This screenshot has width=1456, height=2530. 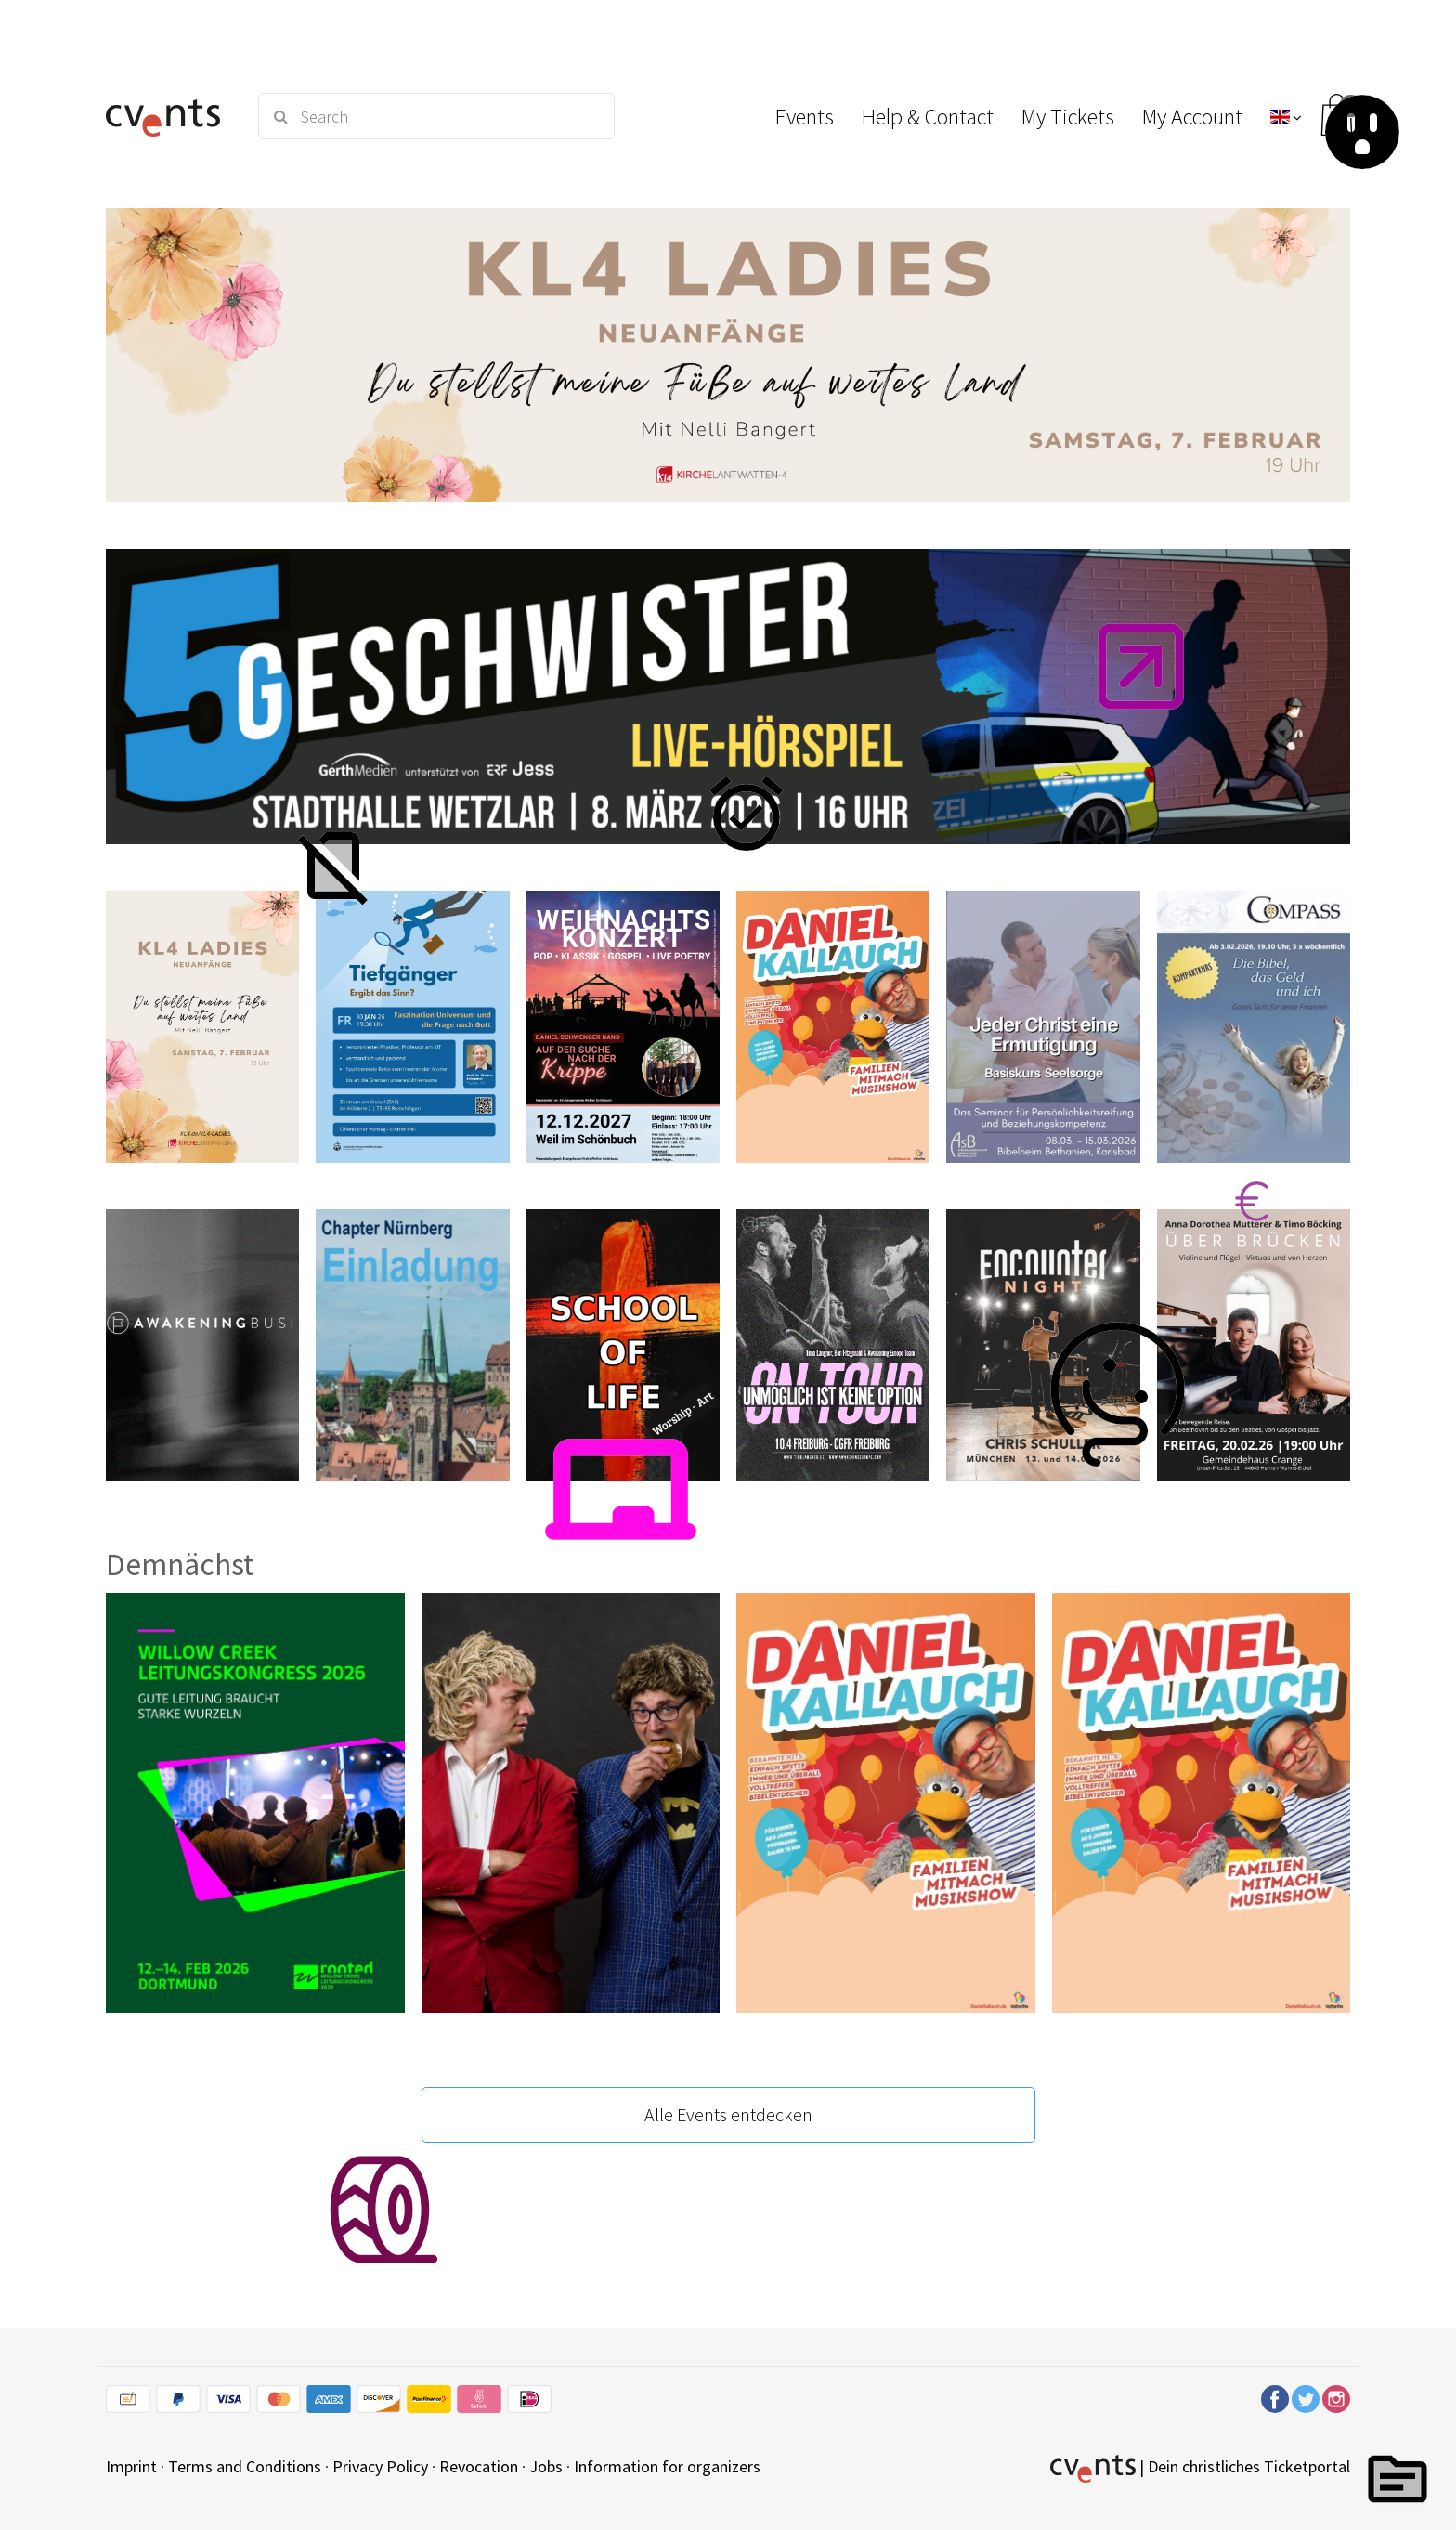 What do you see at coordinates (1140, 666) in the screenshot?
I see `open link in a new window or tab` at bounding box center [1140, 666].